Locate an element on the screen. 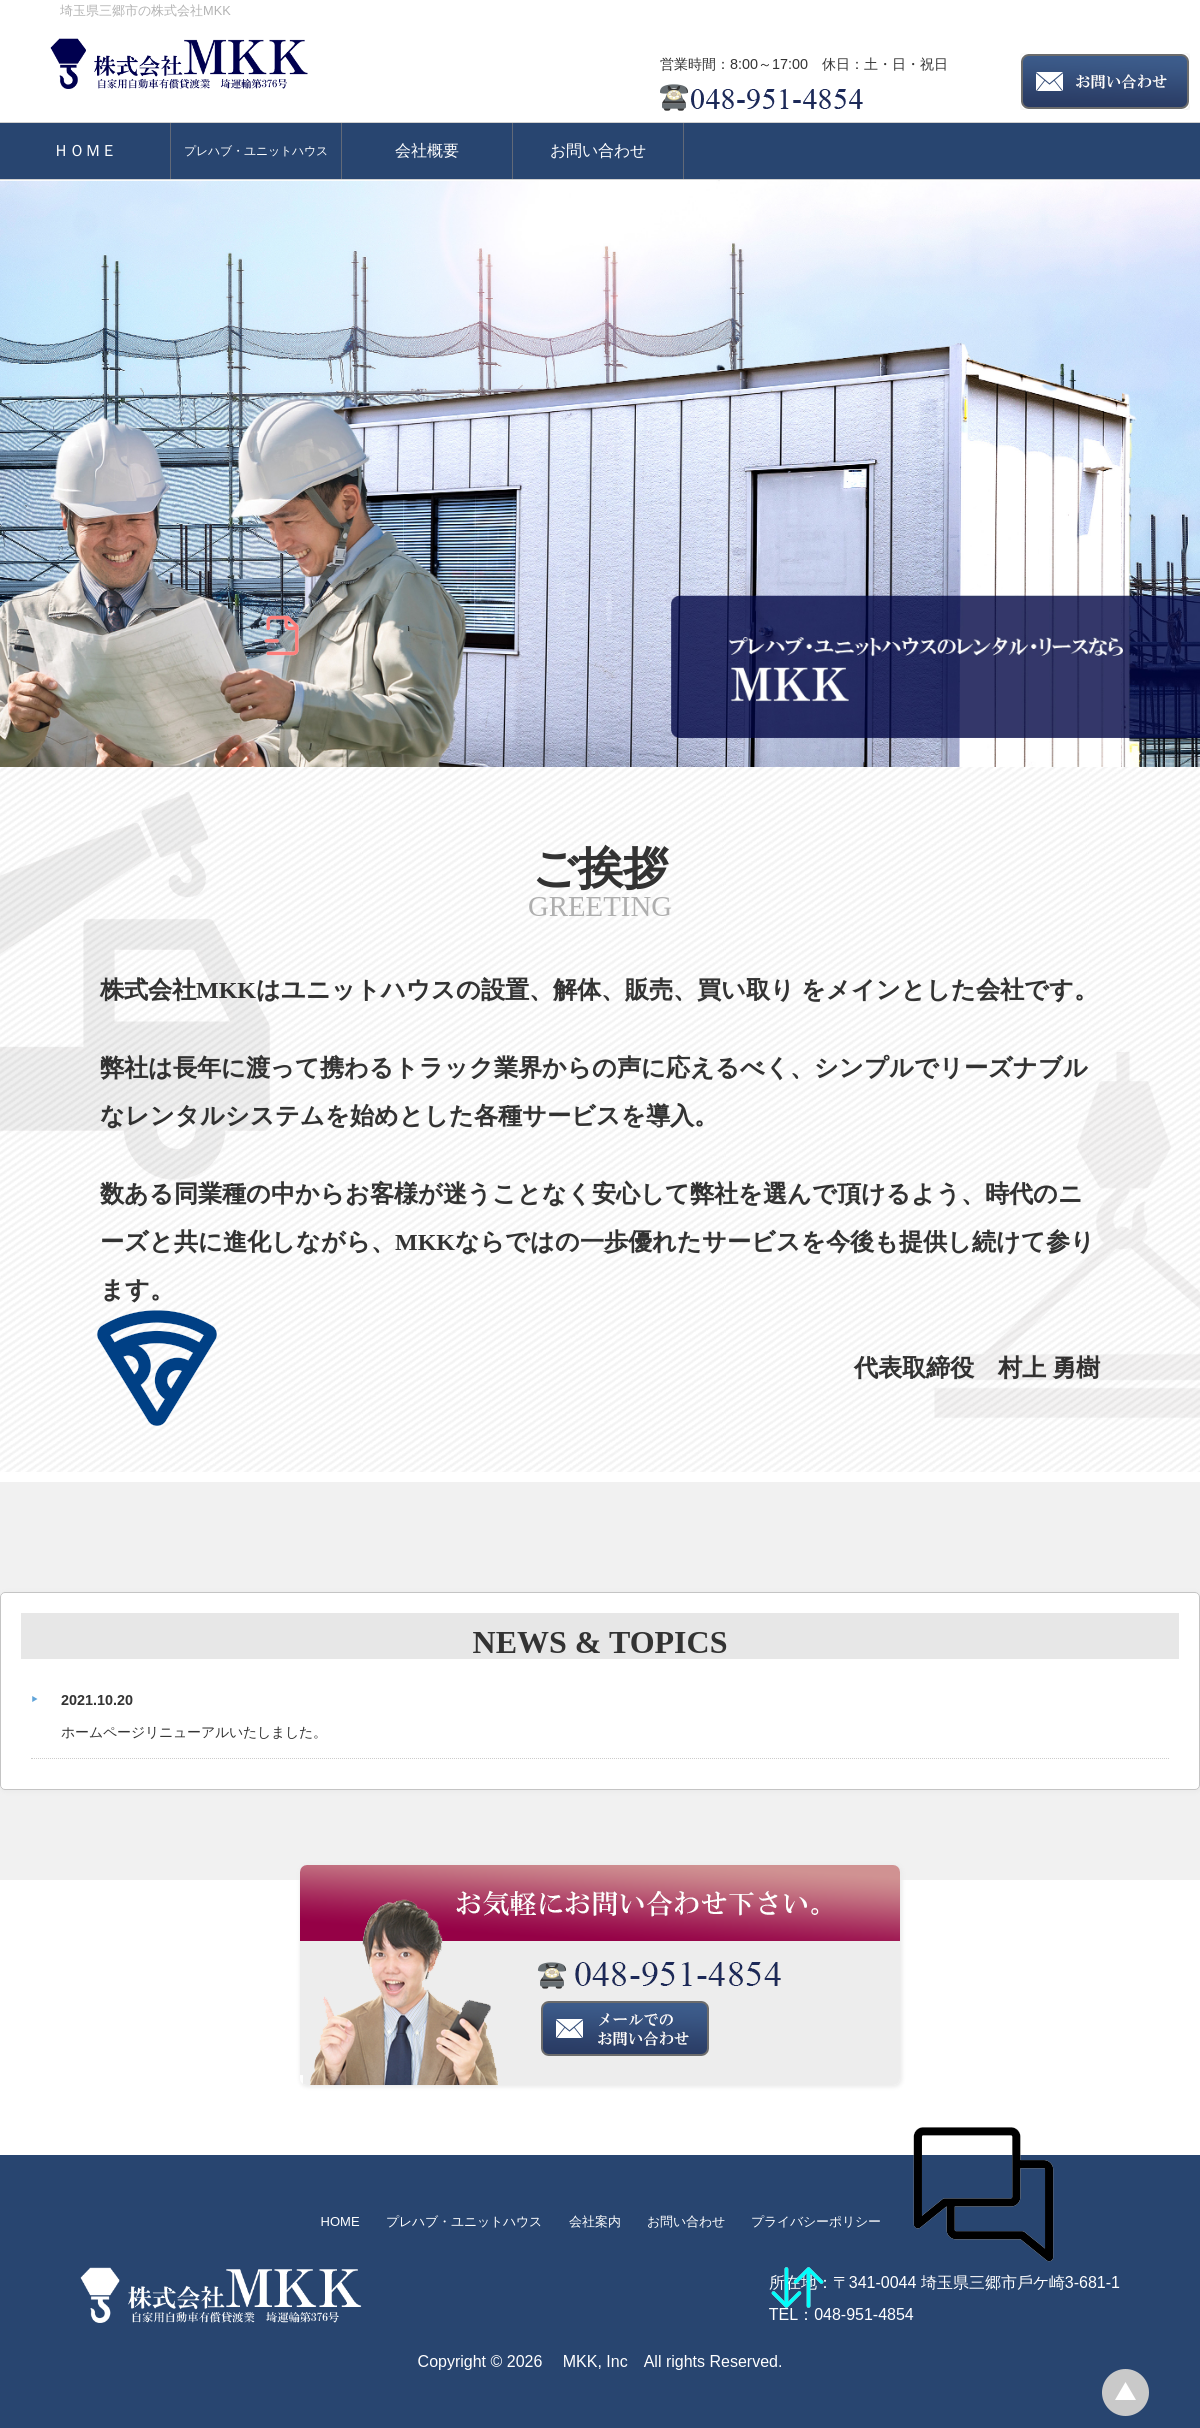 This screenshot has height=2428, width=1200. swap or reorder items vertically is located at coordinates (797, 2287).